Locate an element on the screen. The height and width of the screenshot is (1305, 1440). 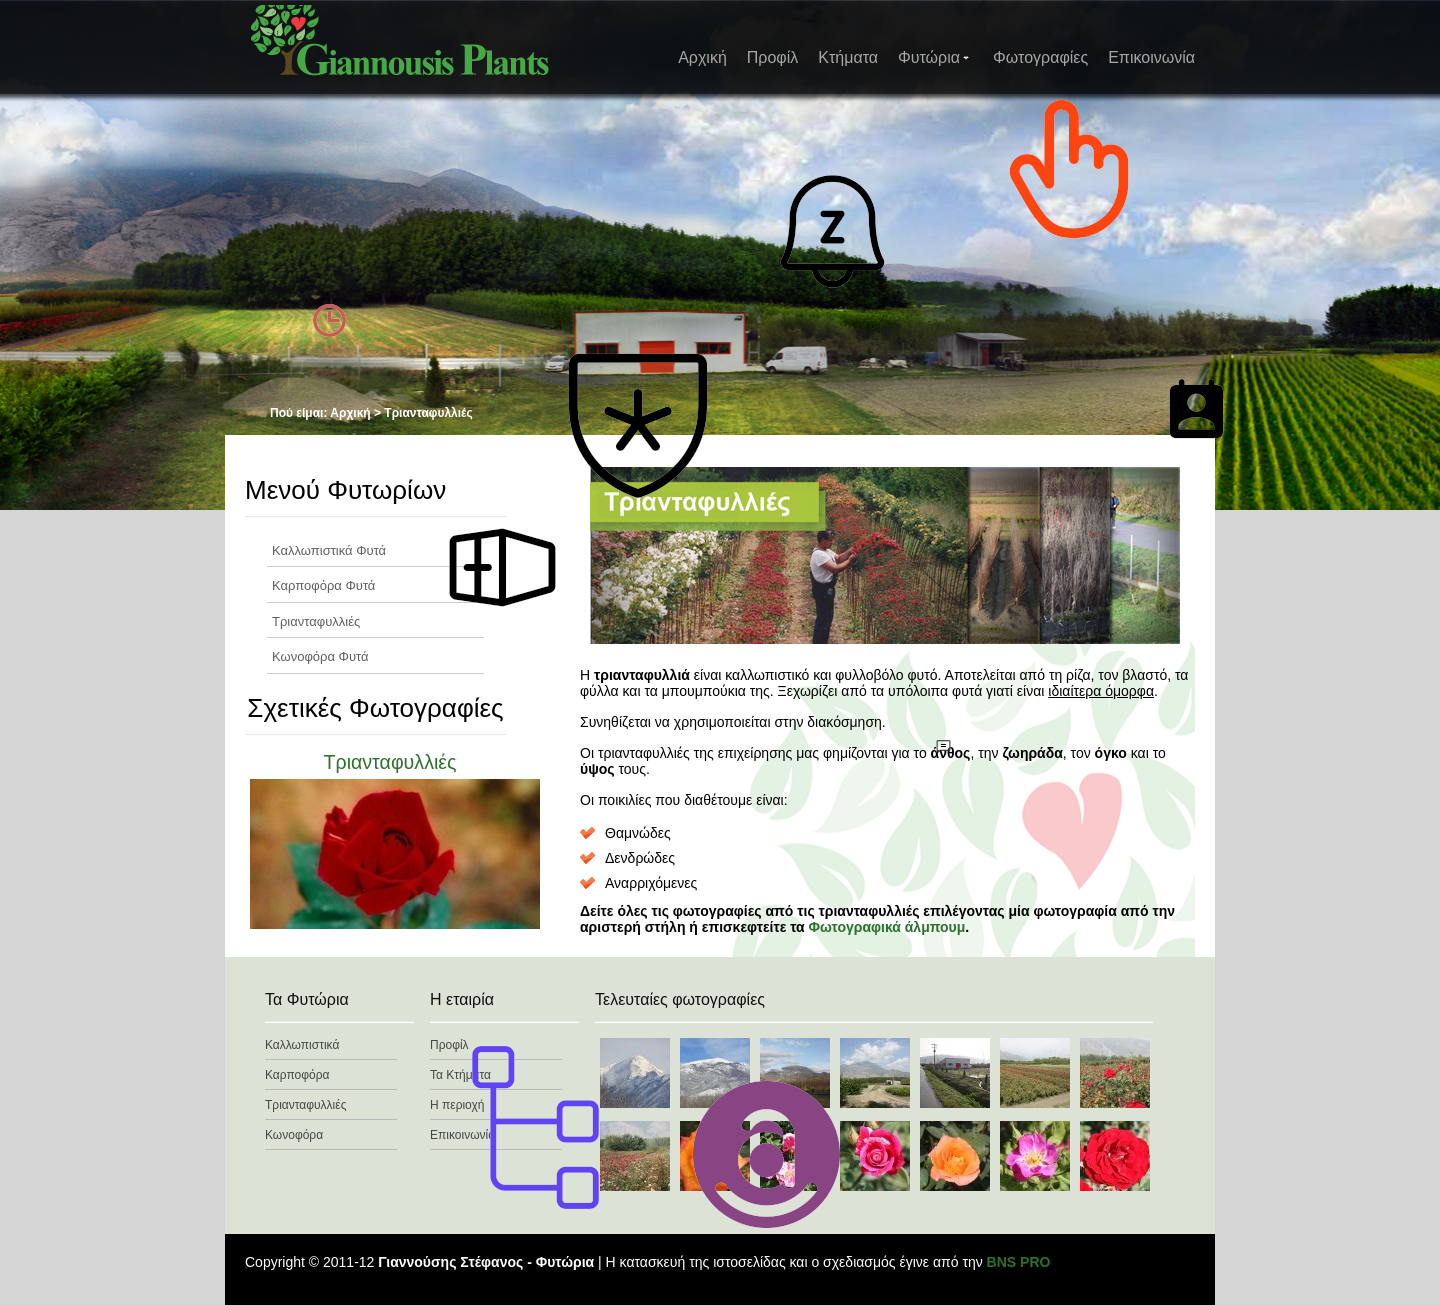
view contact's calendar or schedule is located at coordinates (1196, 411).